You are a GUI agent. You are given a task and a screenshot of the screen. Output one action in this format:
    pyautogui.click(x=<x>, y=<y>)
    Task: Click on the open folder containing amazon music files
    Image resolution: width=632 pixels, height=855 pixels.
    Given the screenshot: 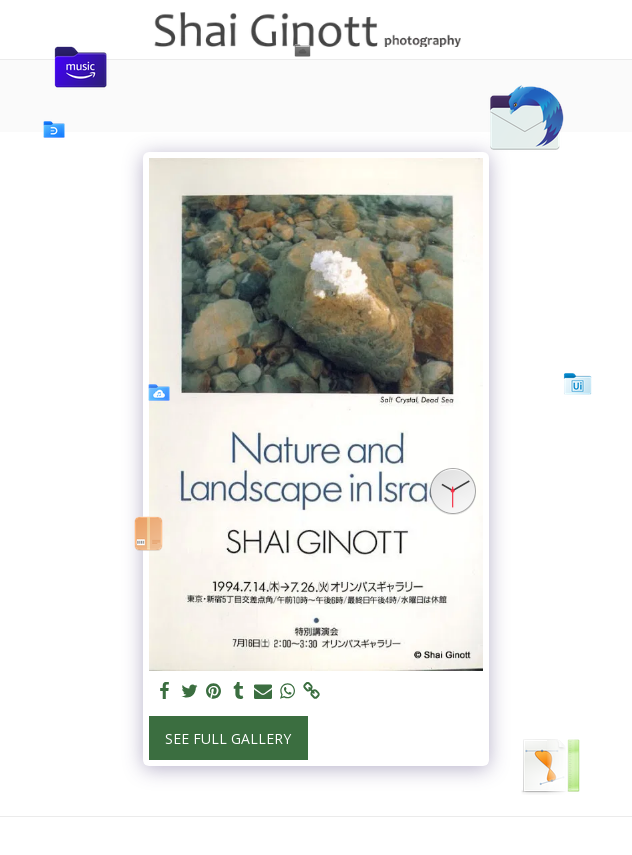 What is the action you would take?
    pyautogui.click(x=80, y=68)
    